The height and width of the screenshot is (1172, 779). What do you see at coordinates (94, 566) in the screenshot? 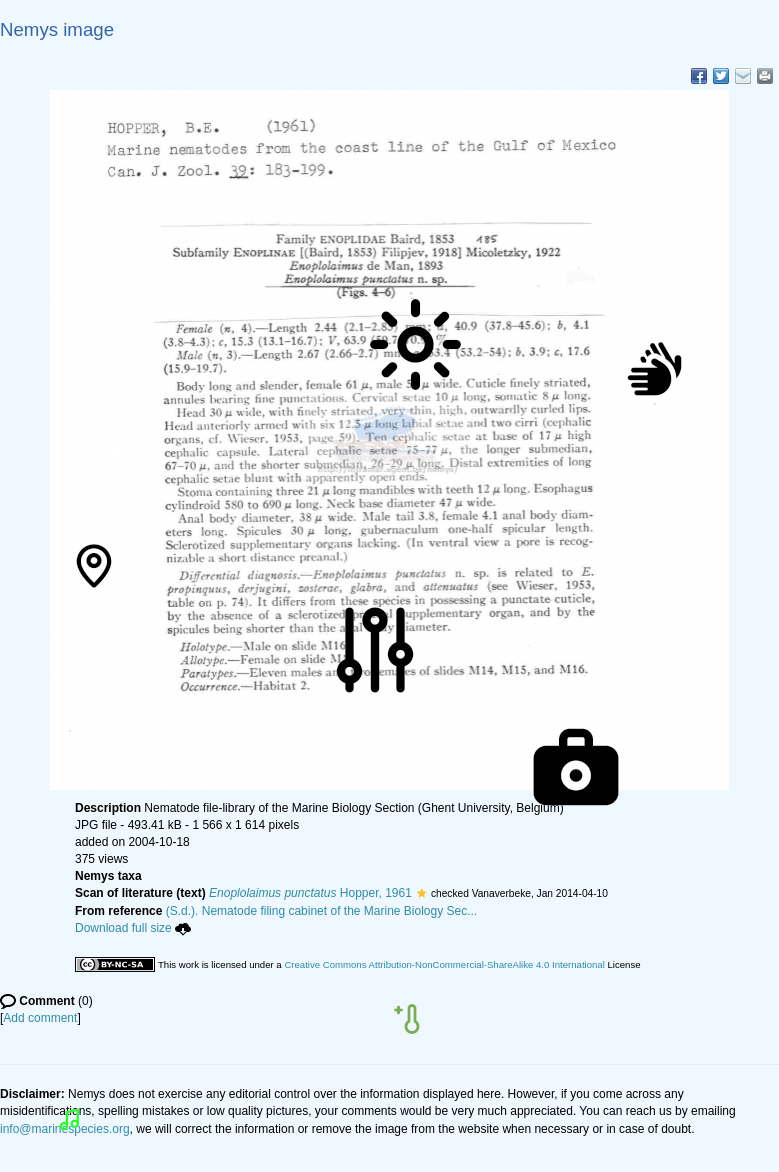
I see `view or access a saved location` at bounding box center [94, 566].